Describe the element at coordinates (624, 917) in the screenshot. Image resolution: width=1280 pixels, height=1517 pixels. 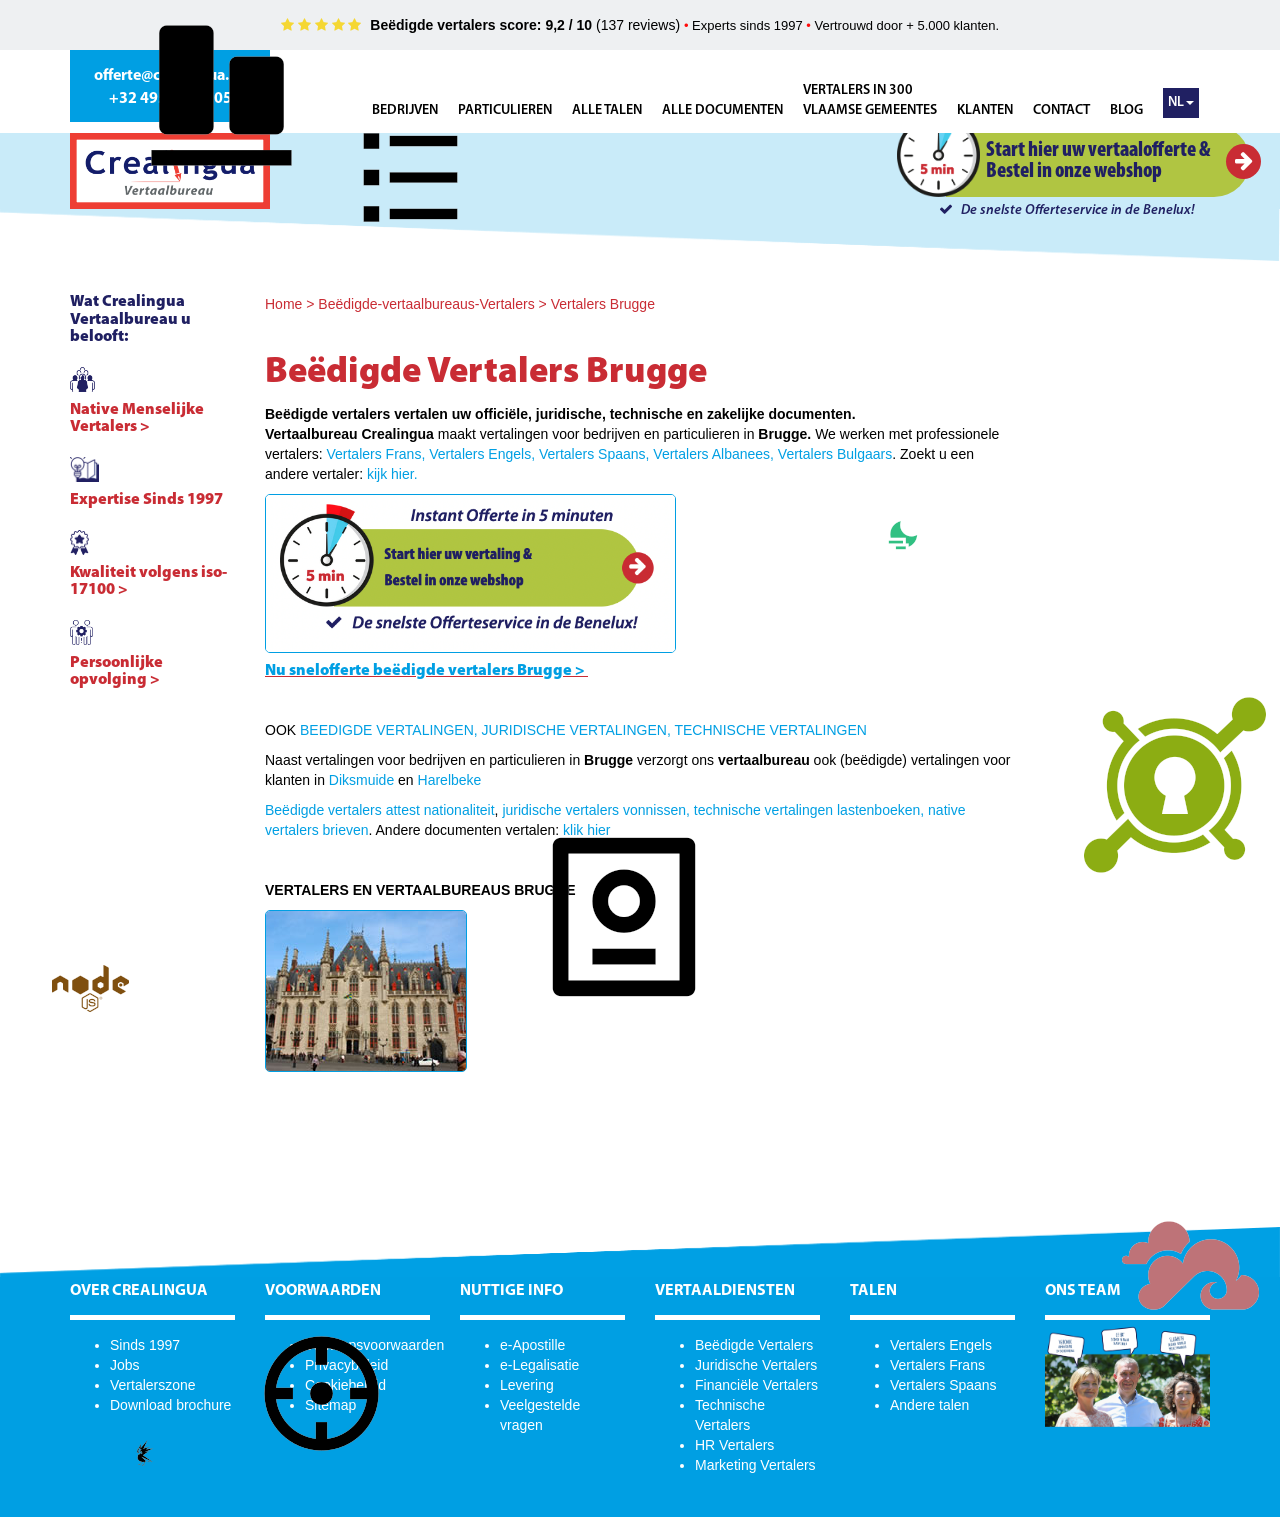
I see `view passport or travel document details` at that location.